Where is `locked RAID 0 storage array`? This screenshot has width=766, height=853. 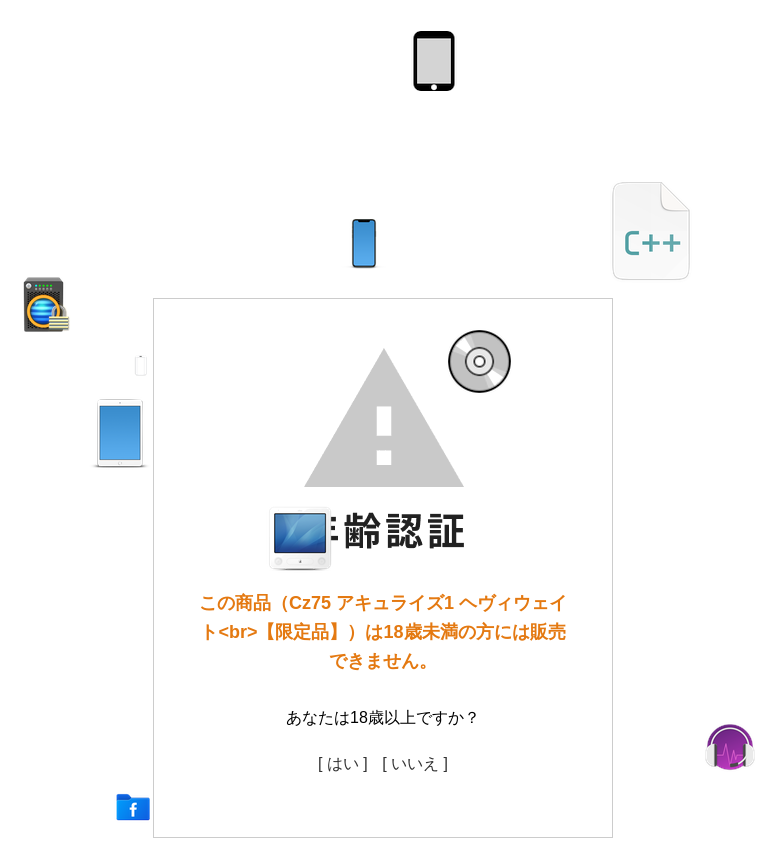
locked RAID 0 storage array is located at coordinates (43, 304).